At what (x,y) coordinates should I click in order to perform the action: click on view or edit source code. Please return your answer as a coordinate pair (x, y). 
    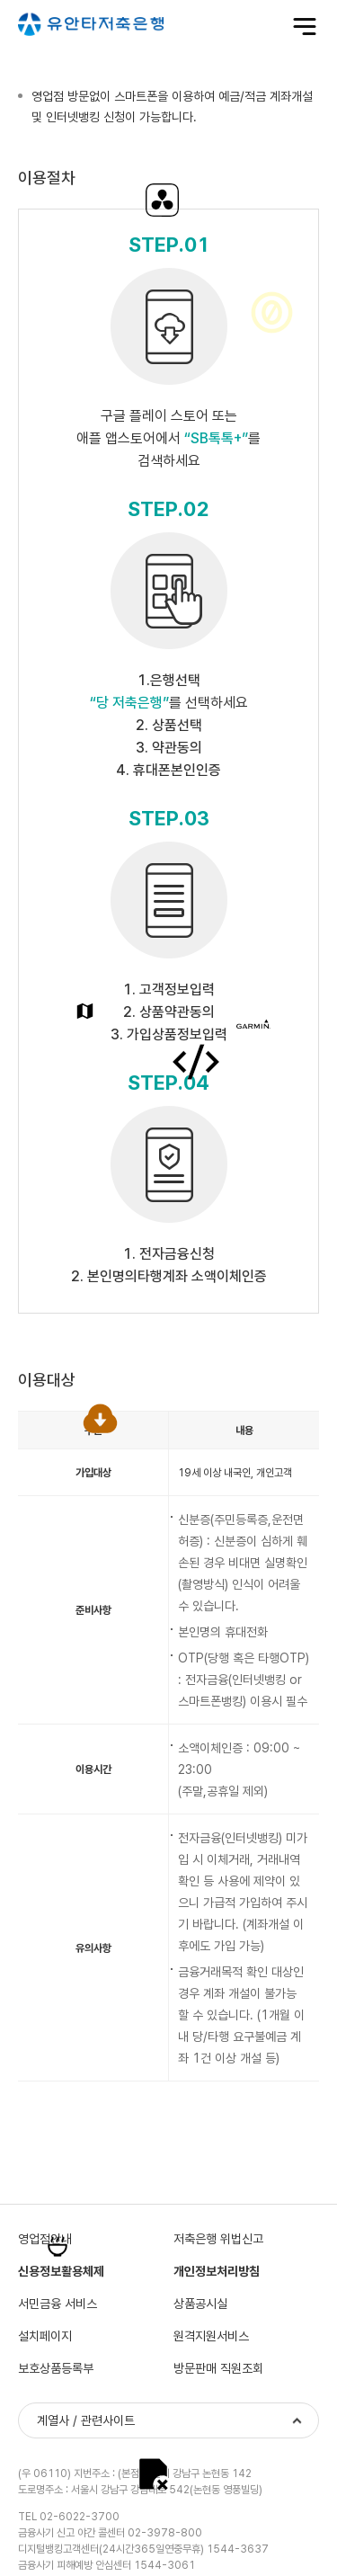
    Looking at the image, I should click on (196, 1062).